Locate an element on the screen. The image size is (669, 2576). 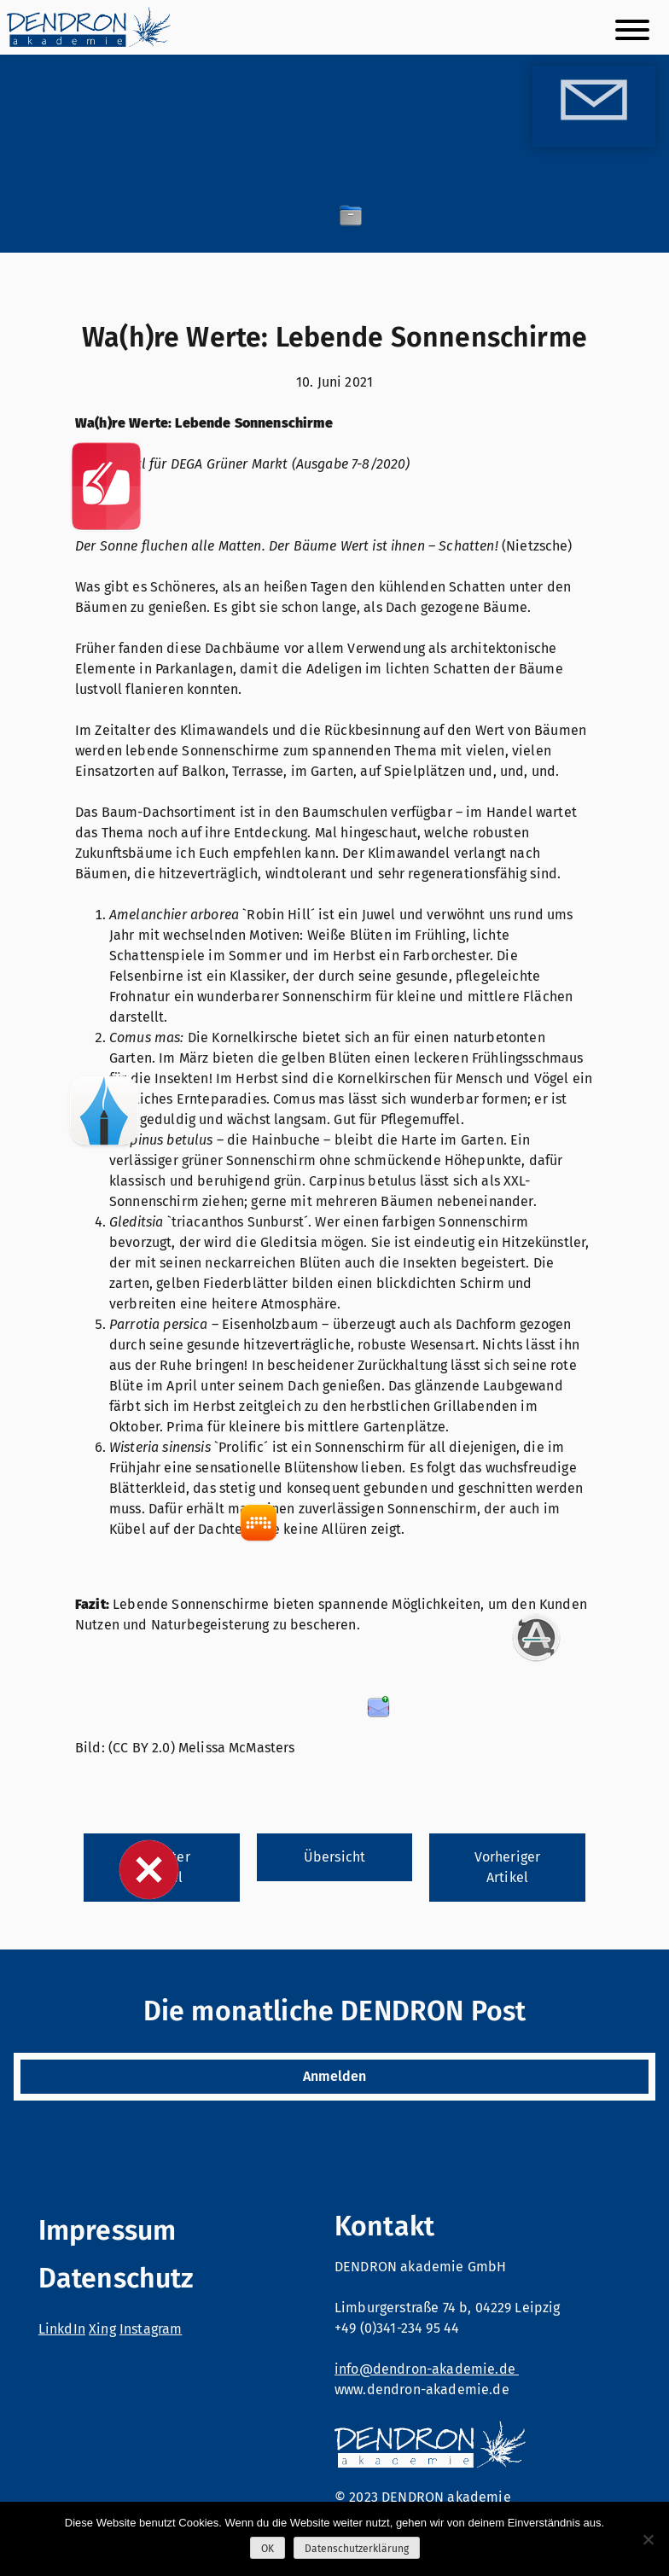
open scrivano writing app is located at coordinates (104, 1110).